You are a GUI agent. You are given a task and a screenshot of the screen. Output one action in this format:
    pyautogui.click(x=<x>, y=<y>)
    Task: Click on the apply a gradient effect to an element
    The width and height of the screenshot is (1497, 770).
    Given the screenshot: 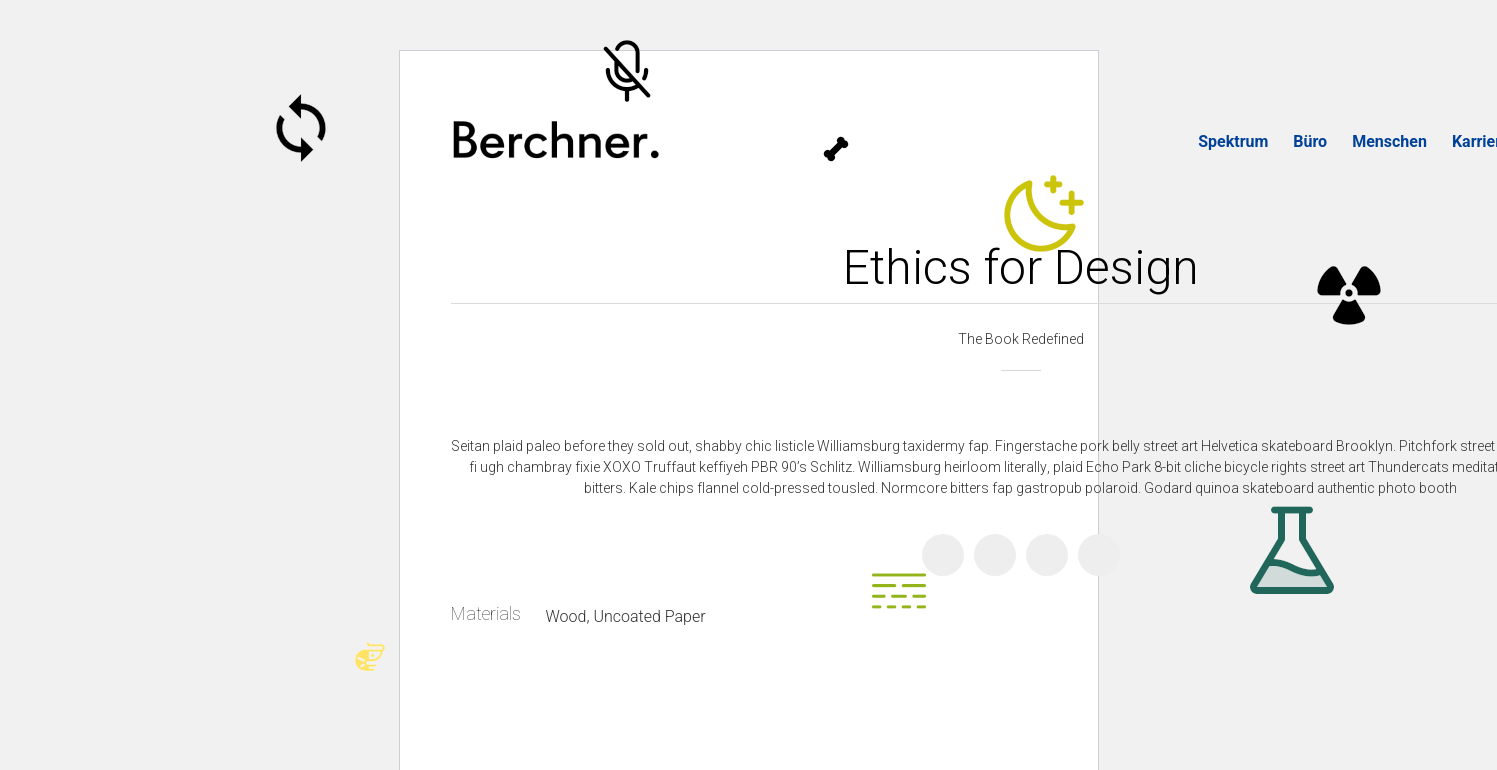 What is the action you would take?
    pyautogui.click(x=899, y=592)
    